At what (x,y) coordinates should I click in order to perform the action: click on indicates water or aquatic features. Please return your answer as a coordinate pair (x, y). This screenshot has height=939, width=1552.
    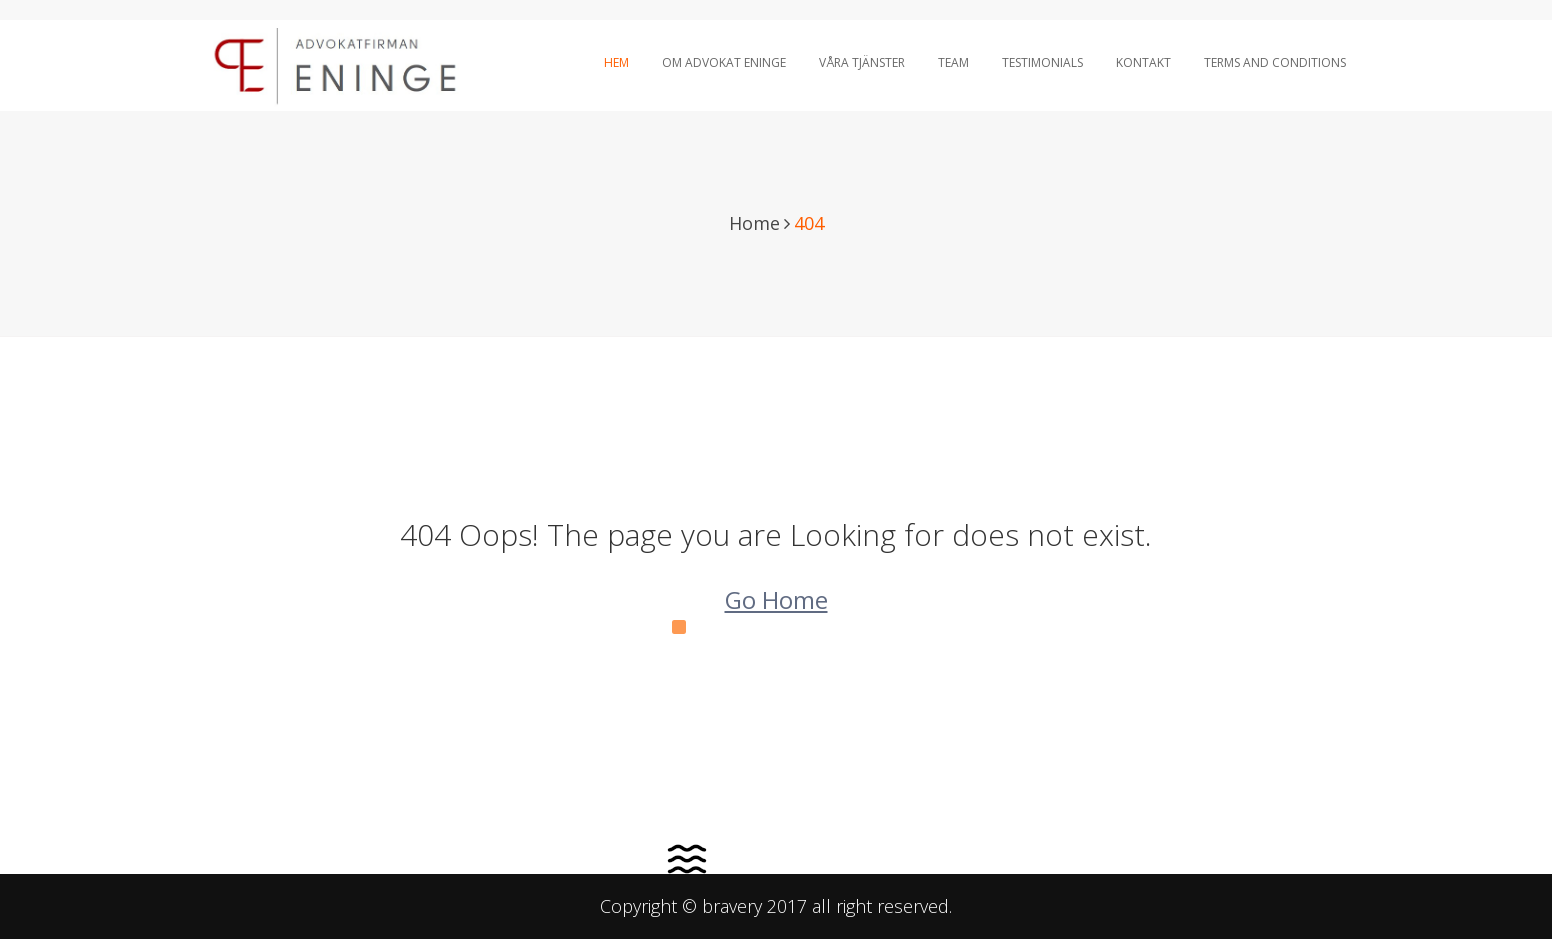
    Looking at the image, I should click on (687, 859).